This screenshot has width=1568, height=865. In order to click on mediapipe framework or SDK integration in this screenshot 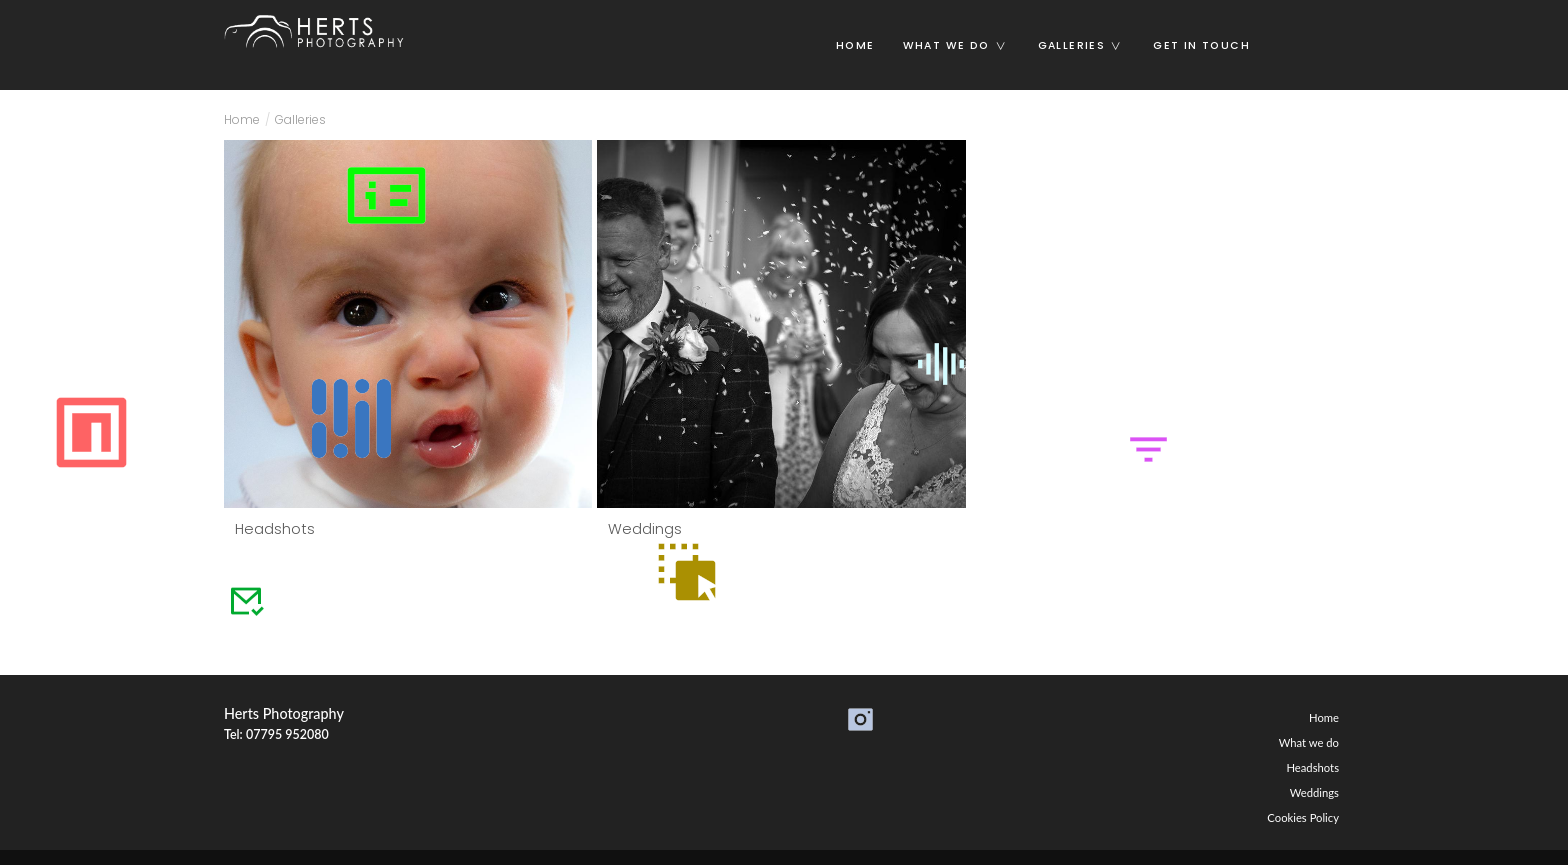, I will do `click(351, 418)`.